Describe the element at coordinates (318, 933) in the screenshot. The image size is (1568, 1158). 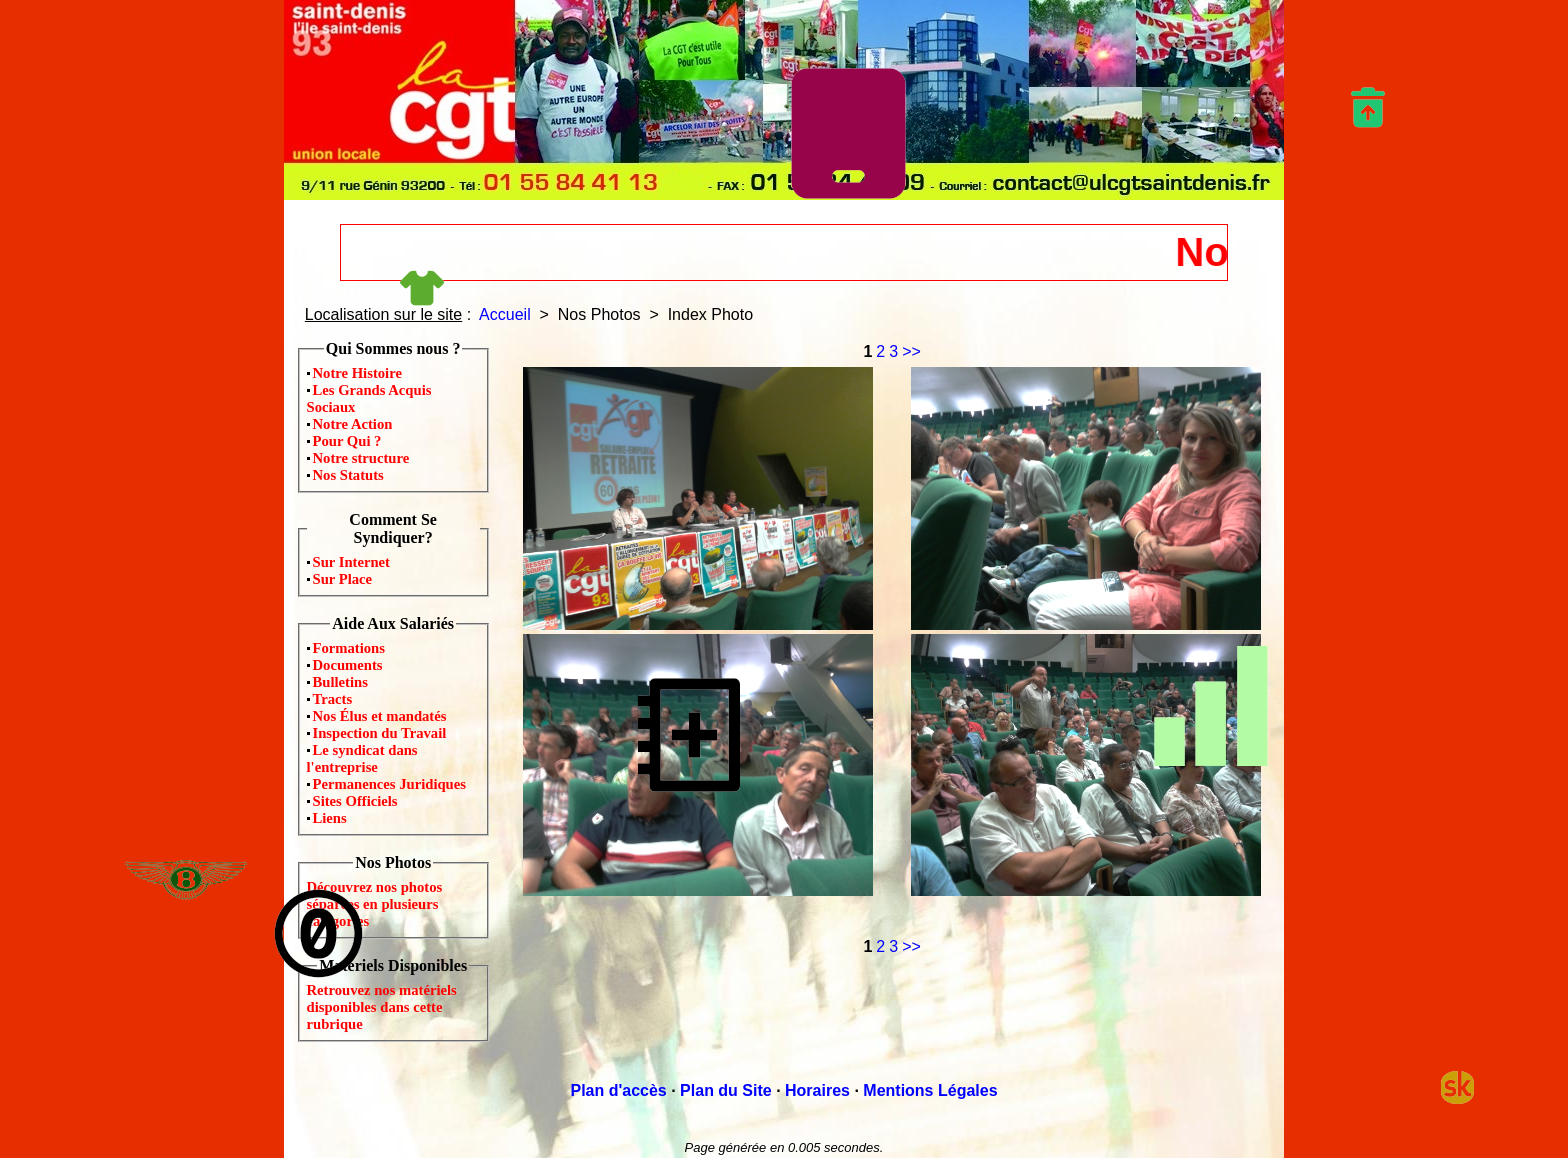
I see `creative commons zero (CC0) public domain license` at that location.